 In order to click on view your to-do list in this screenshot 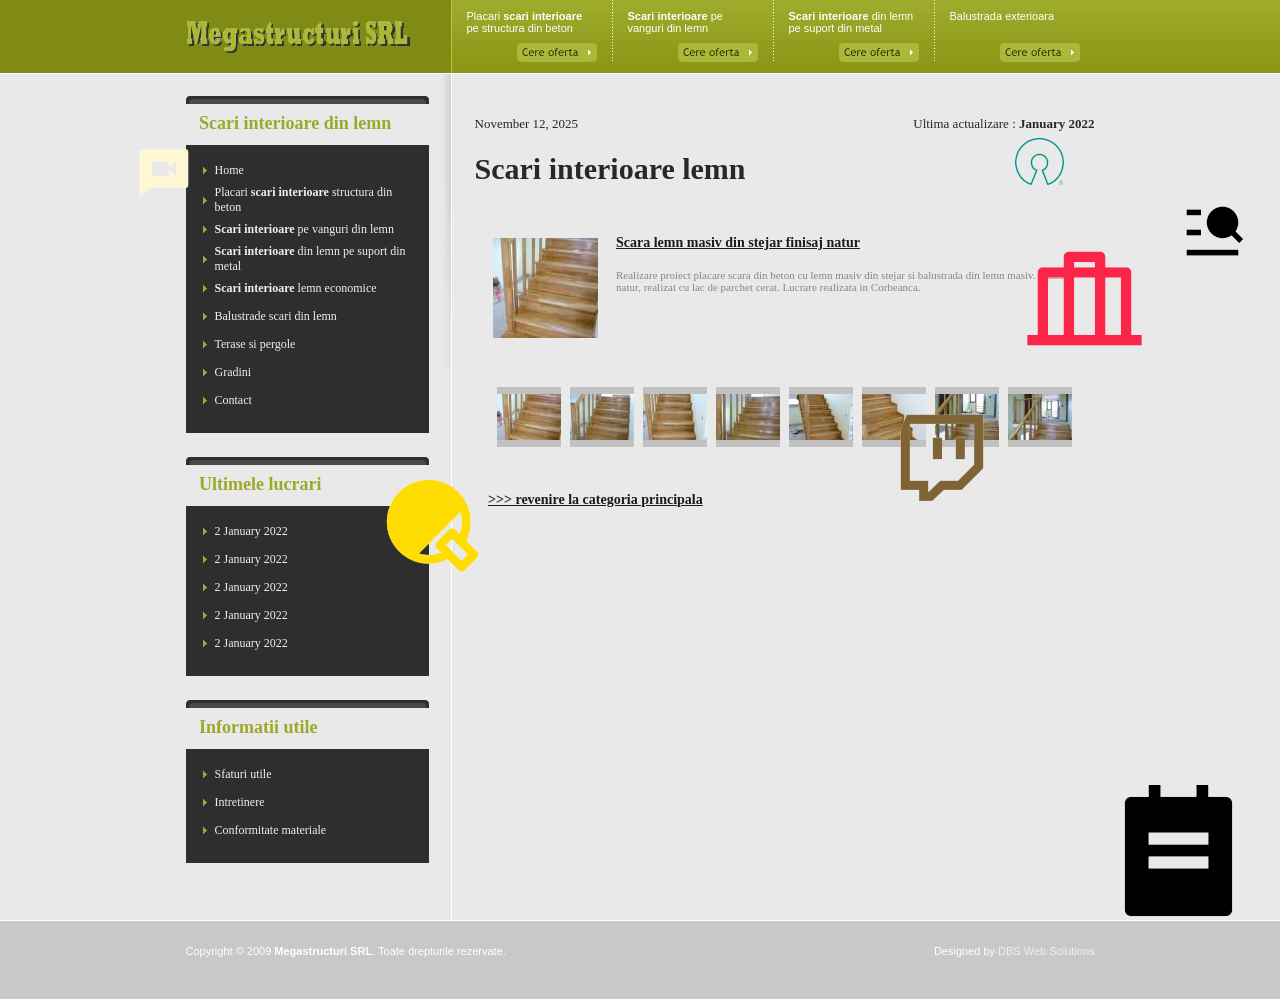, I will do `click(1178, 856)`.